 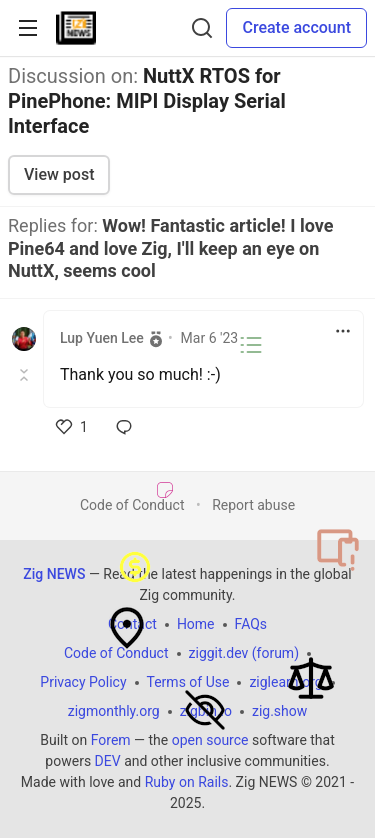 What do you see at coordinates (338, 548) in the screenshot?
I see `device sync error or warning` at bounding box center [338, 548].